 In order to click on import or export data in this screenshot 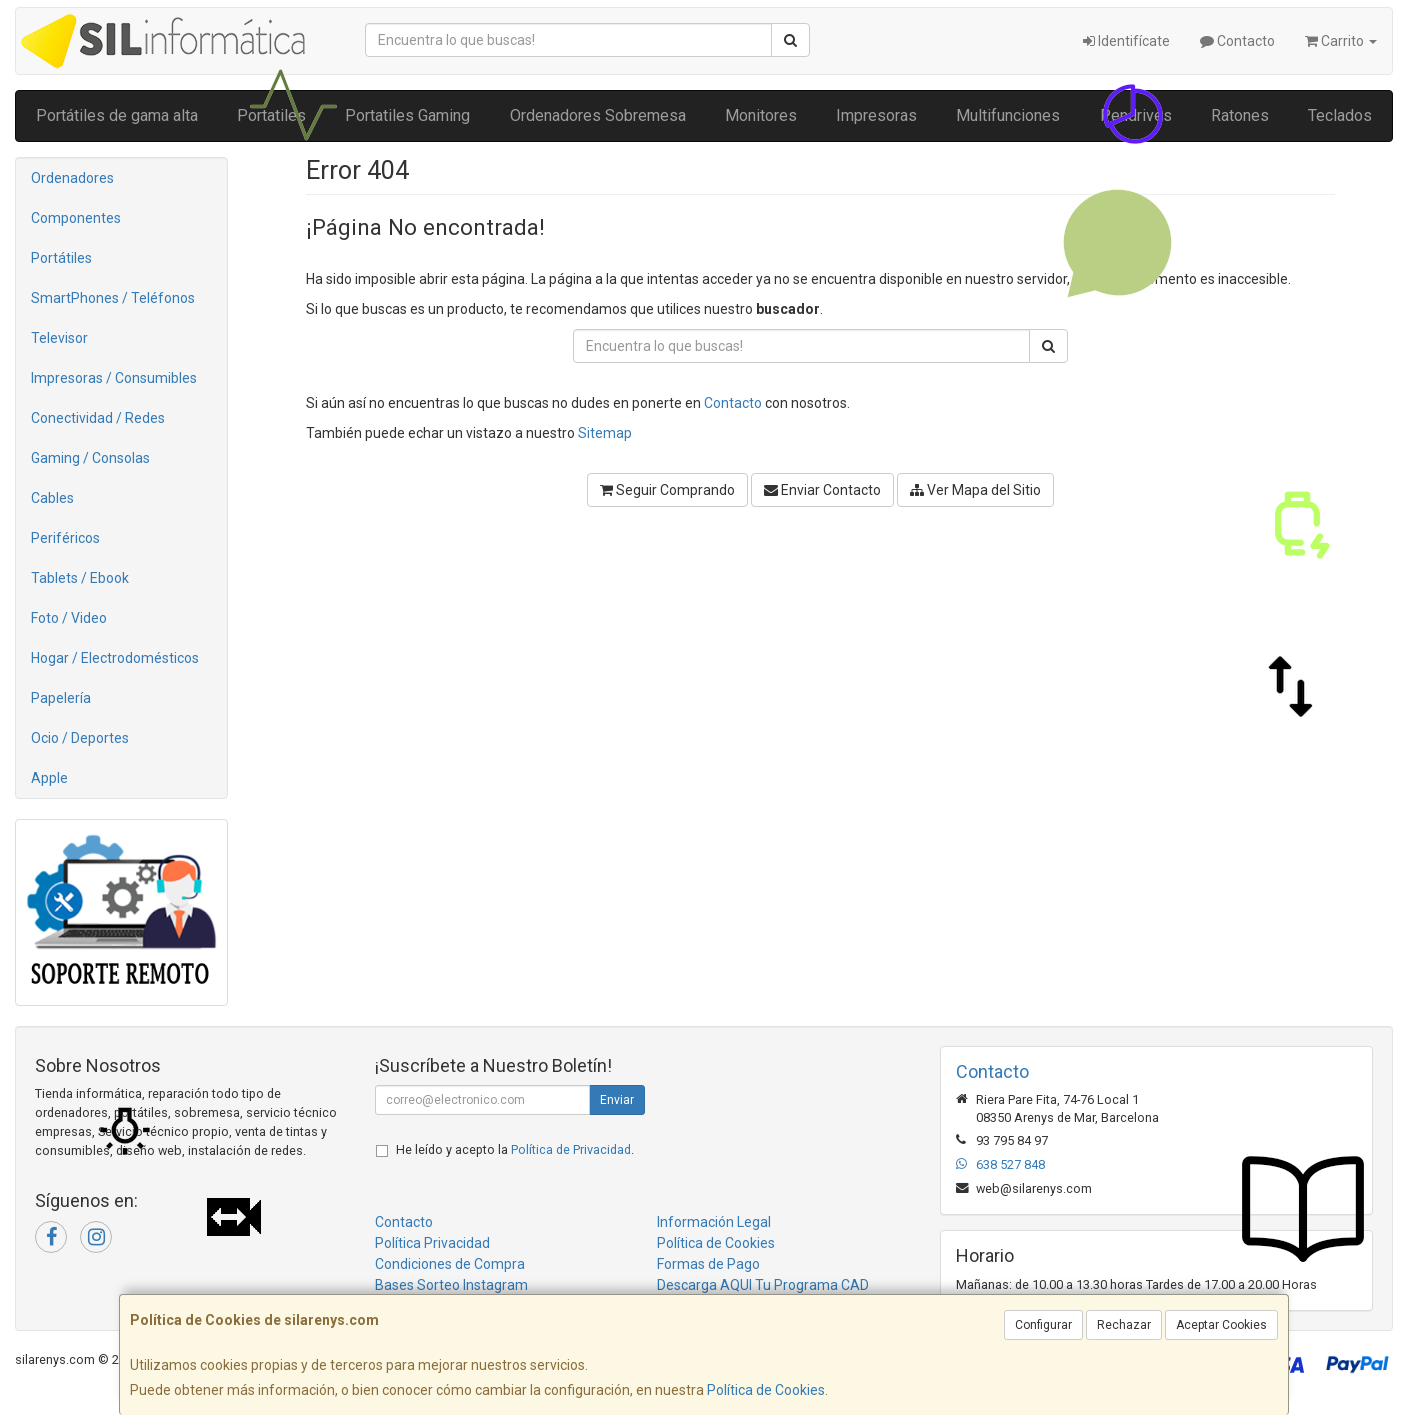, I will do `click(1290, 686)`.